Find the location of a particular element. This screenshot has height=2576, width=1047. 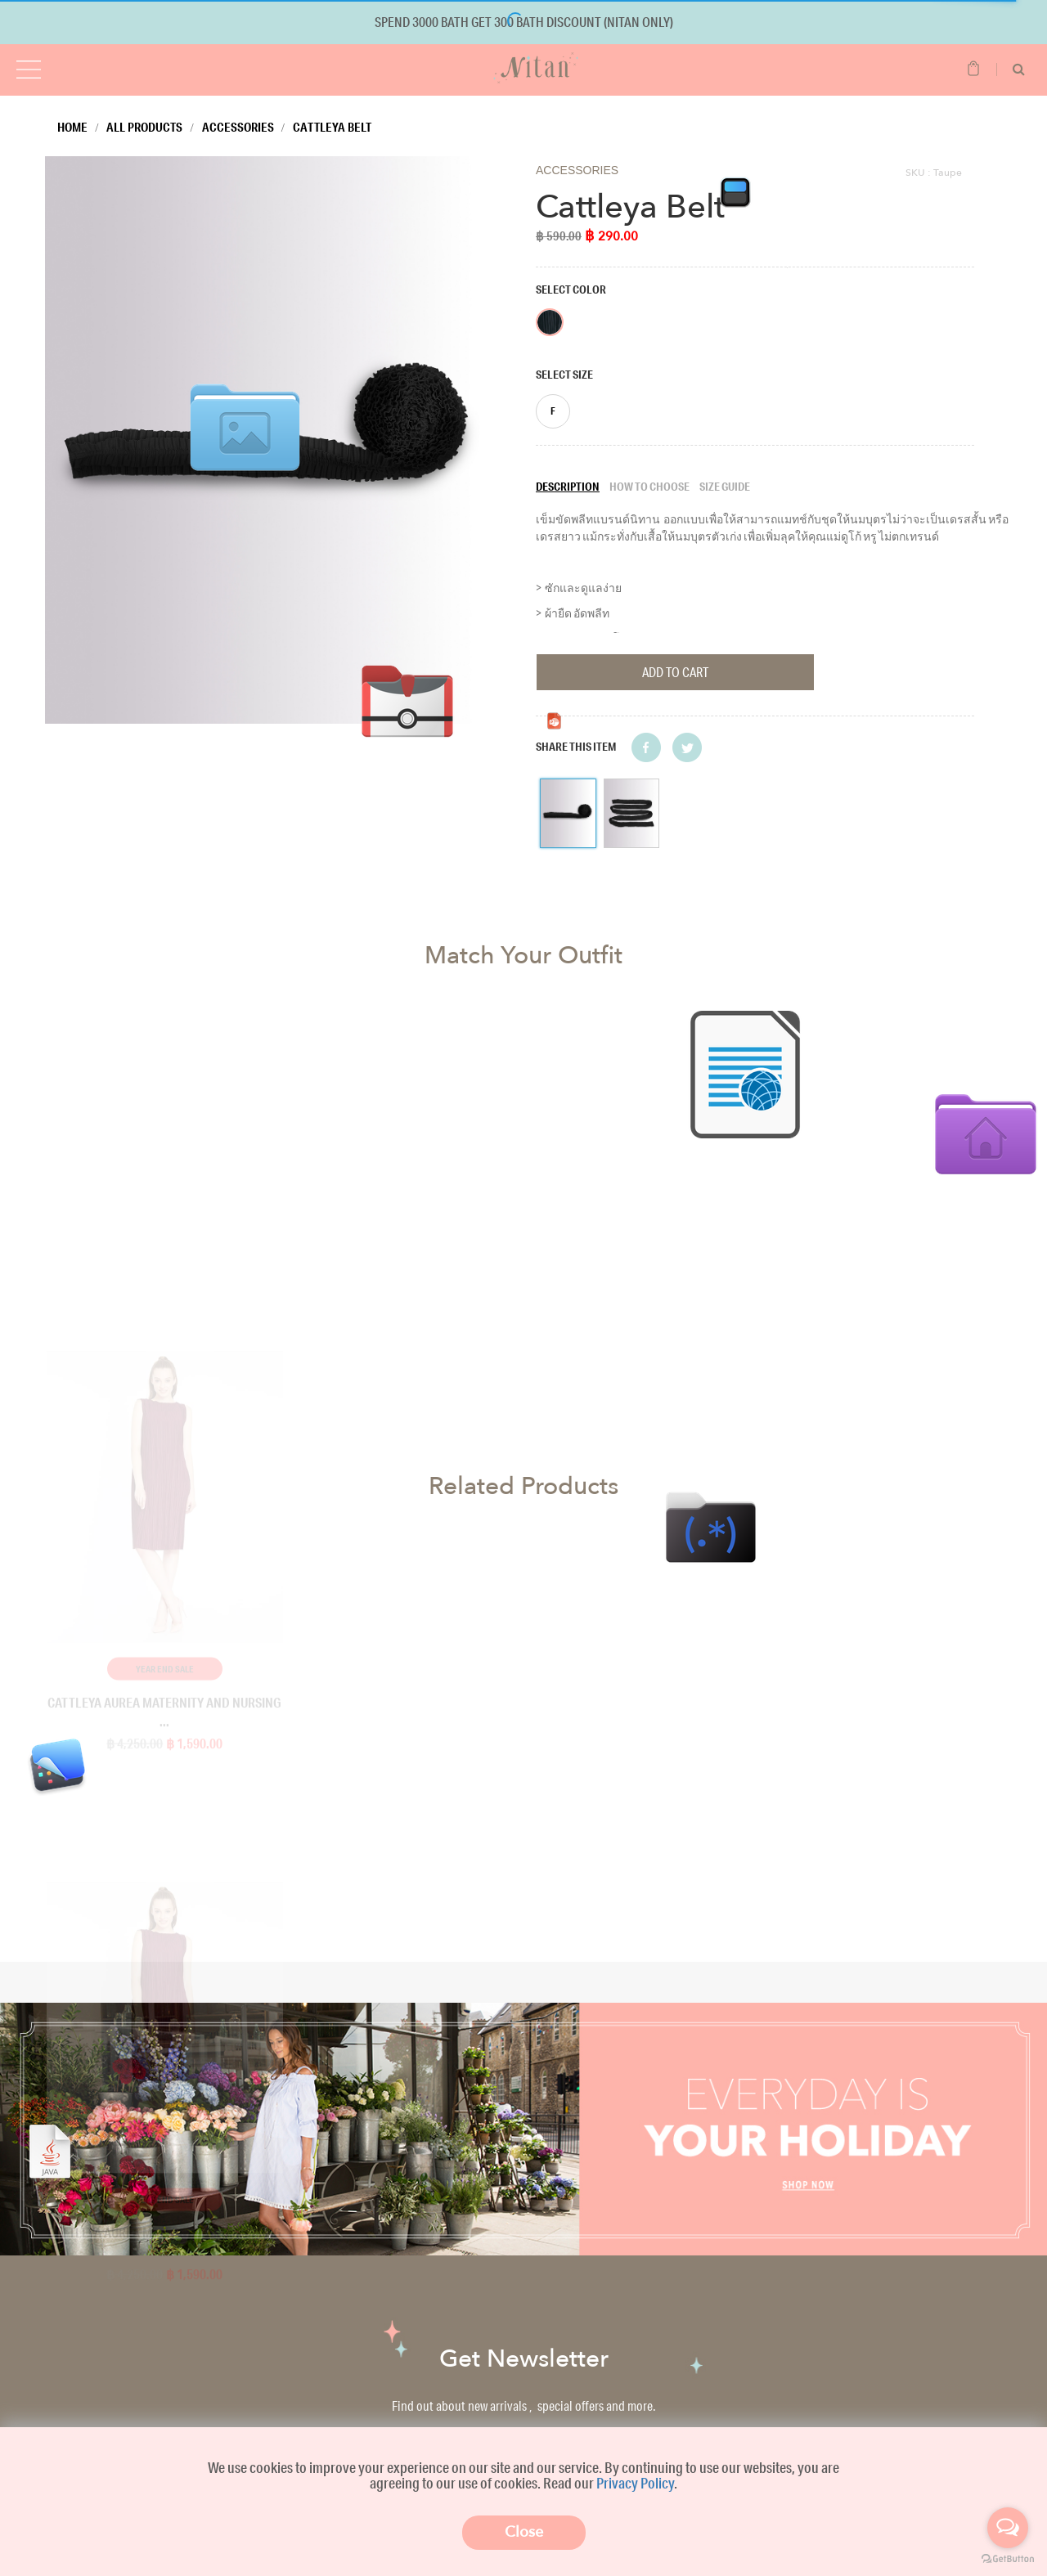

a java source code file is located at coordinates (50, 2152).